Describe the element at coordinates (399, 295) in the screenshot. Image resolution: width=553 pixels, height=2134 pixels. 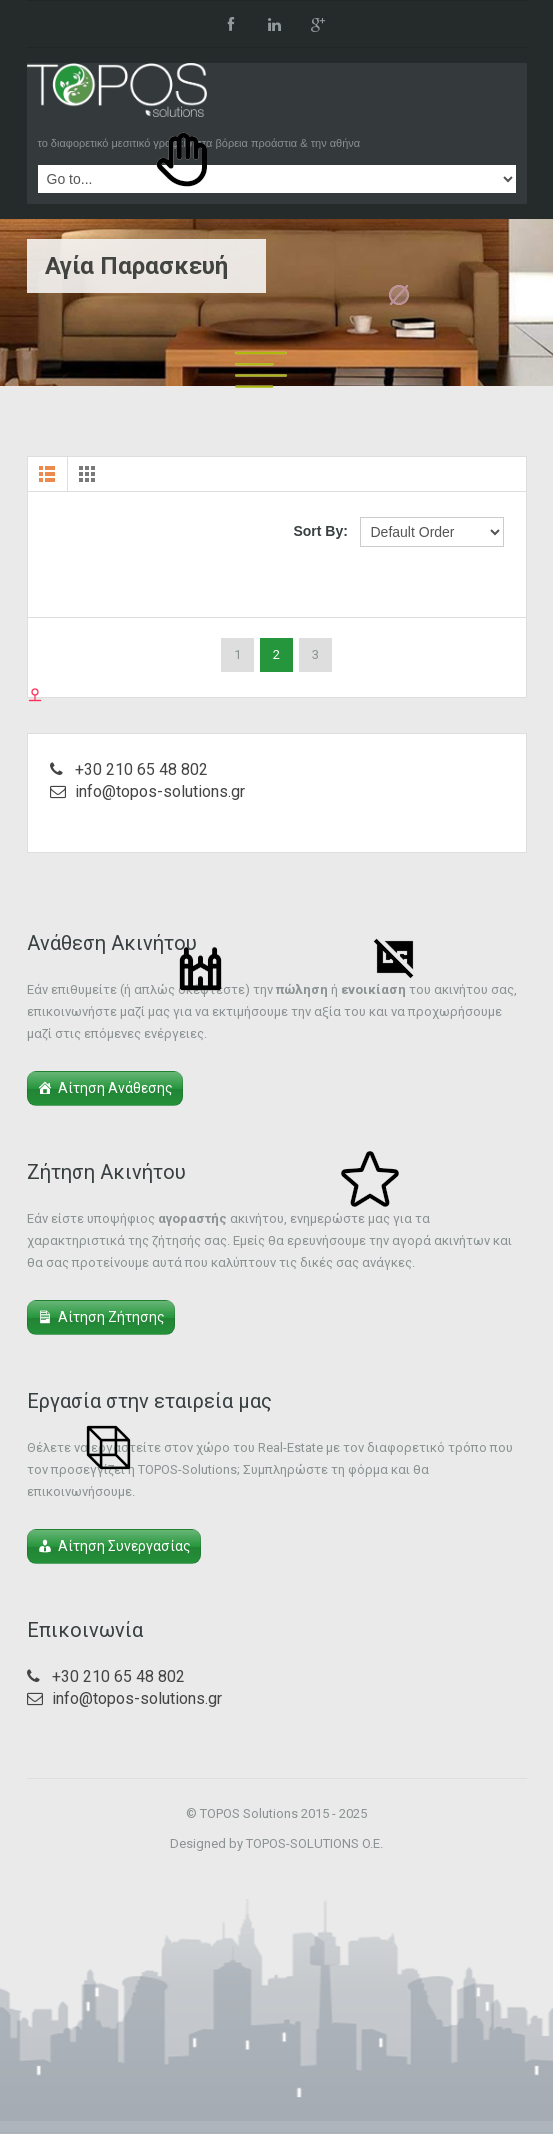
I see `indicates an empty or null state` at that location.